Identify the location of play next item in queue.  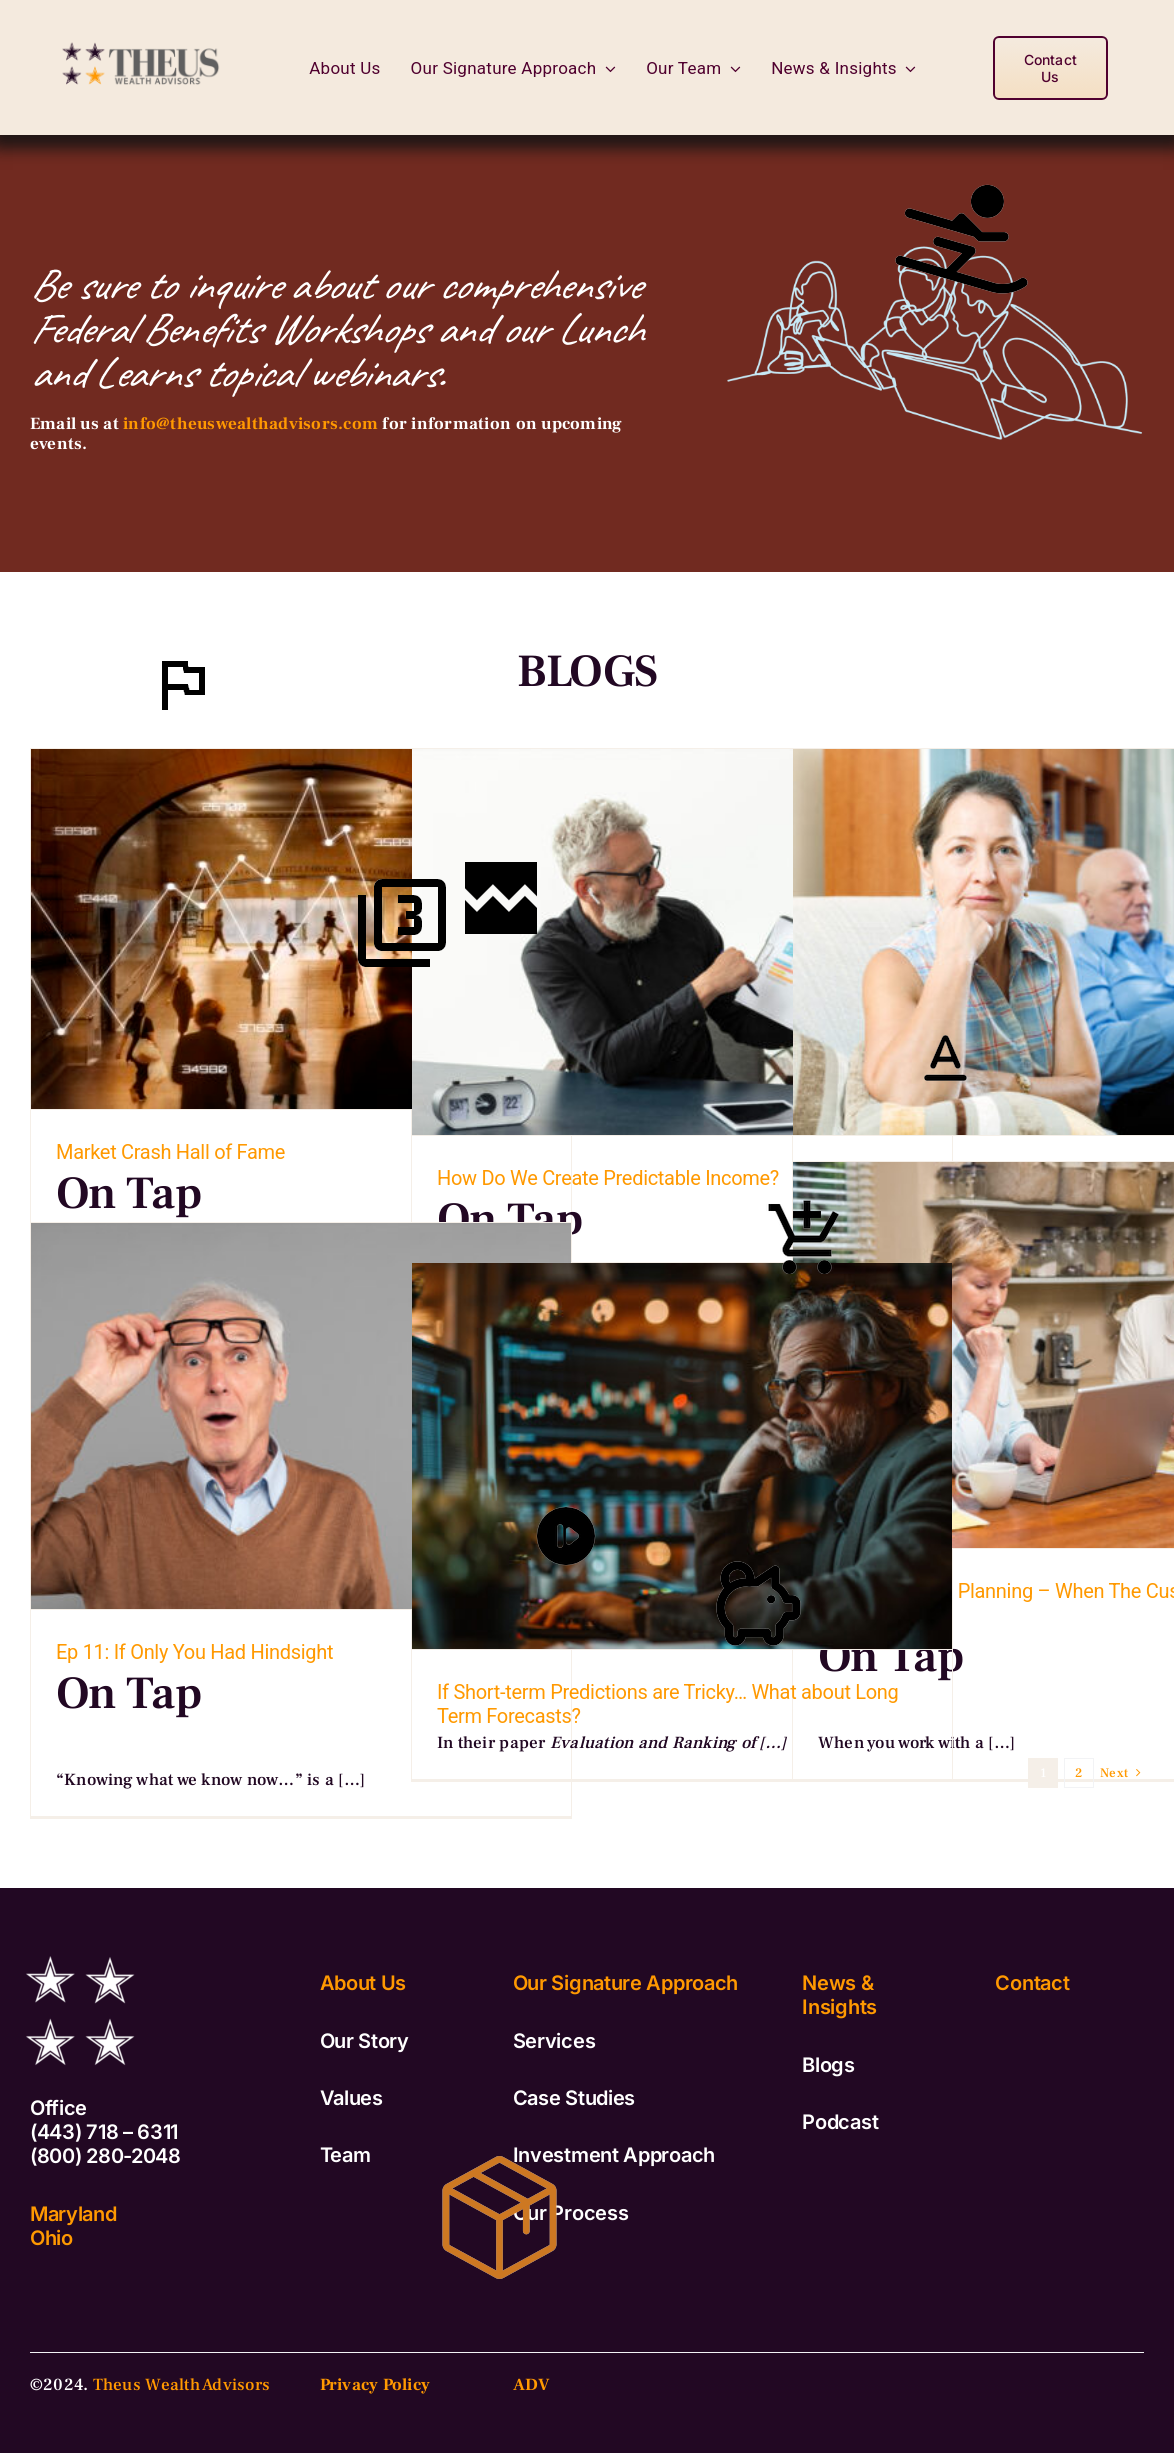
(566, 1536).